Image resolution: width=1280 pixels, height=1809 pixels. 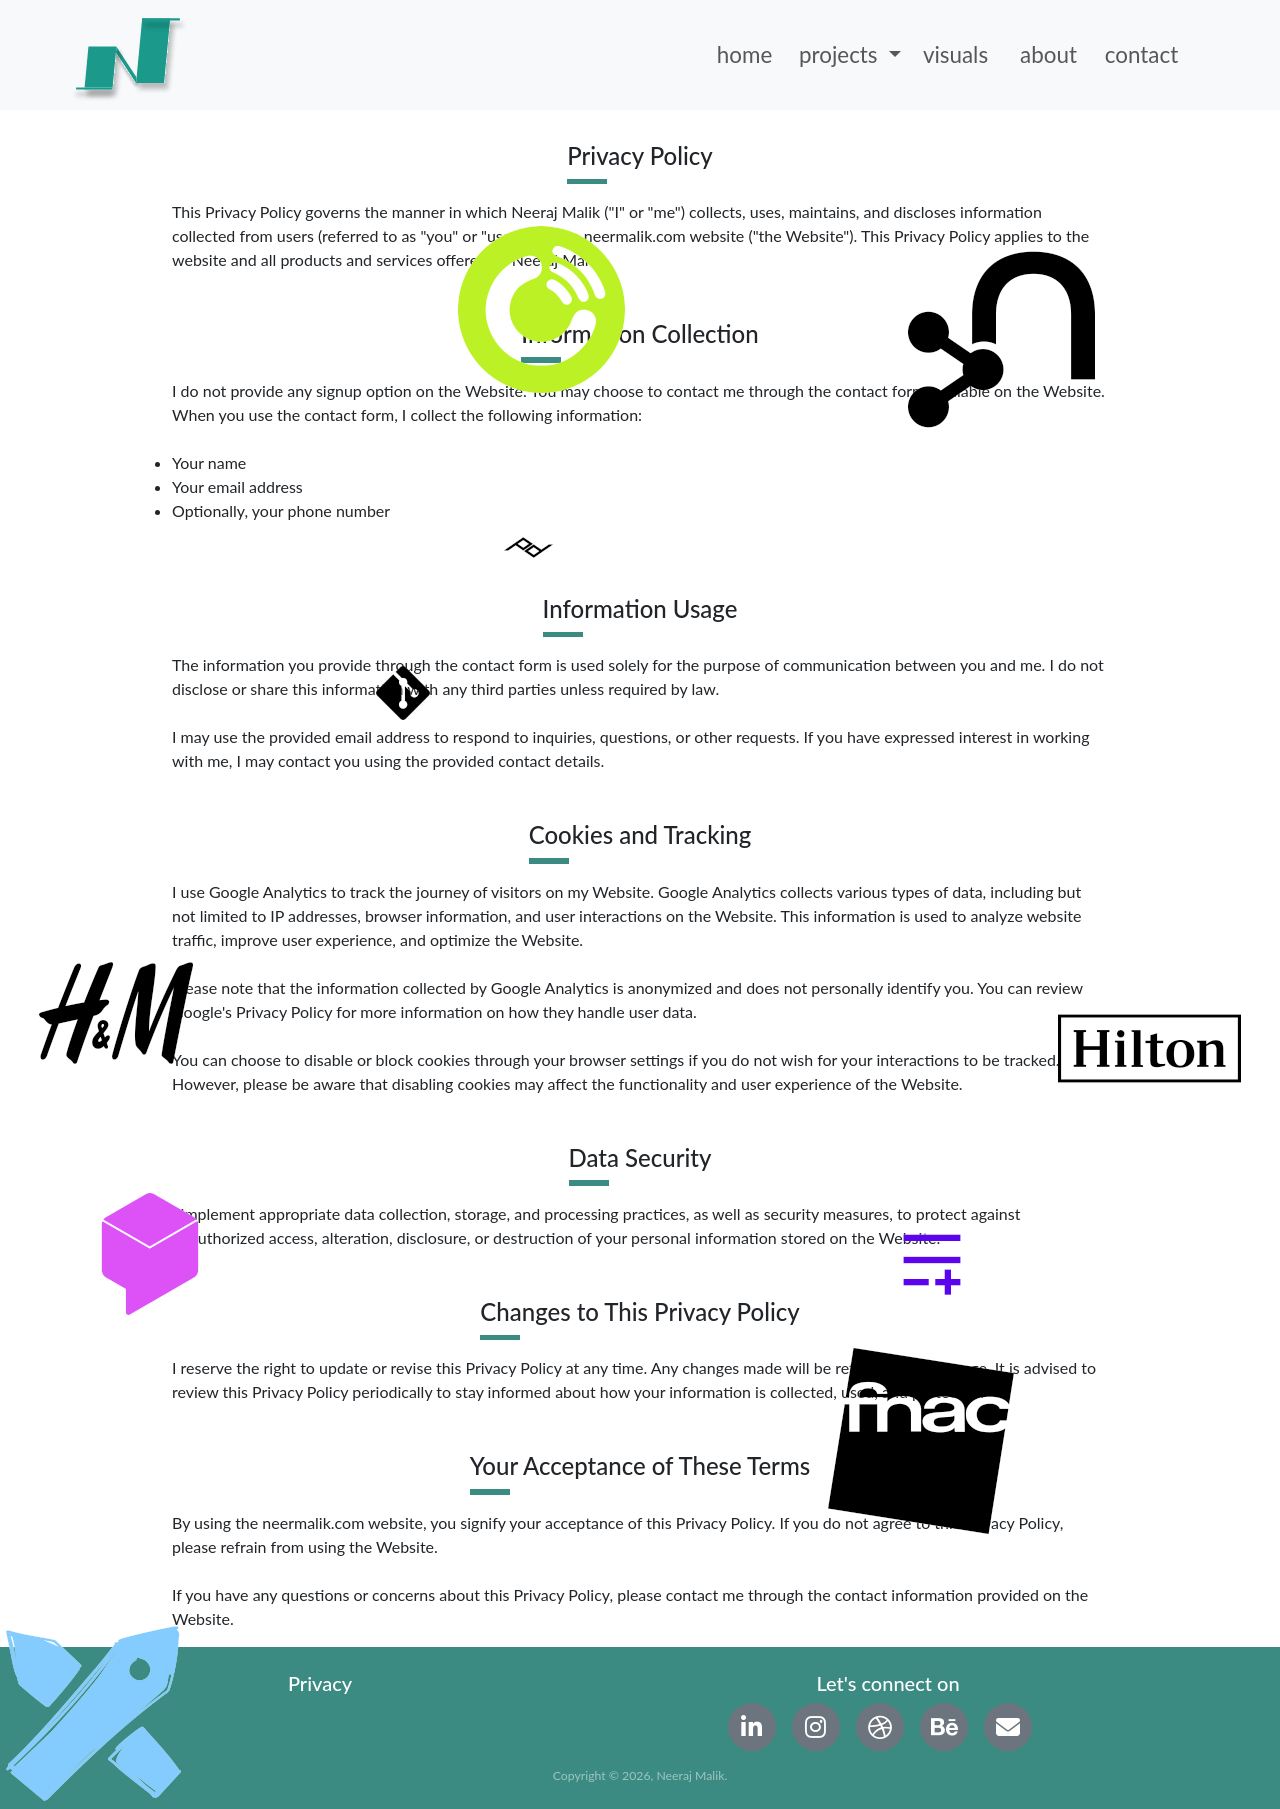 I want to click on open the H&M shopping app, so click(x=116, y=1013).